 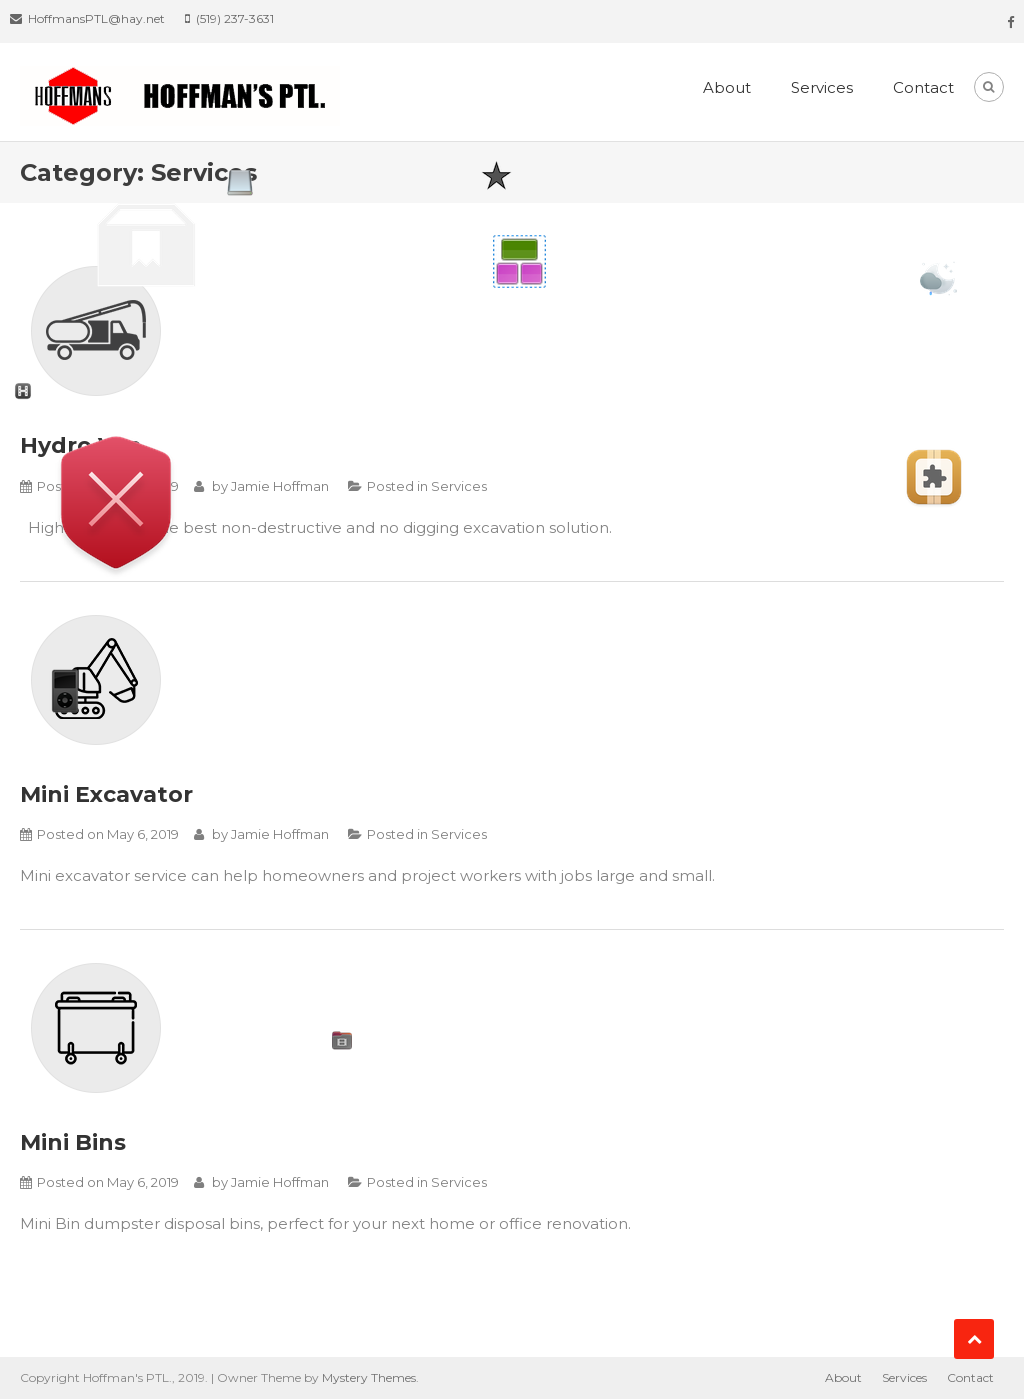 I want to click on indicates low or weak security status, so click(x=116, y=507).